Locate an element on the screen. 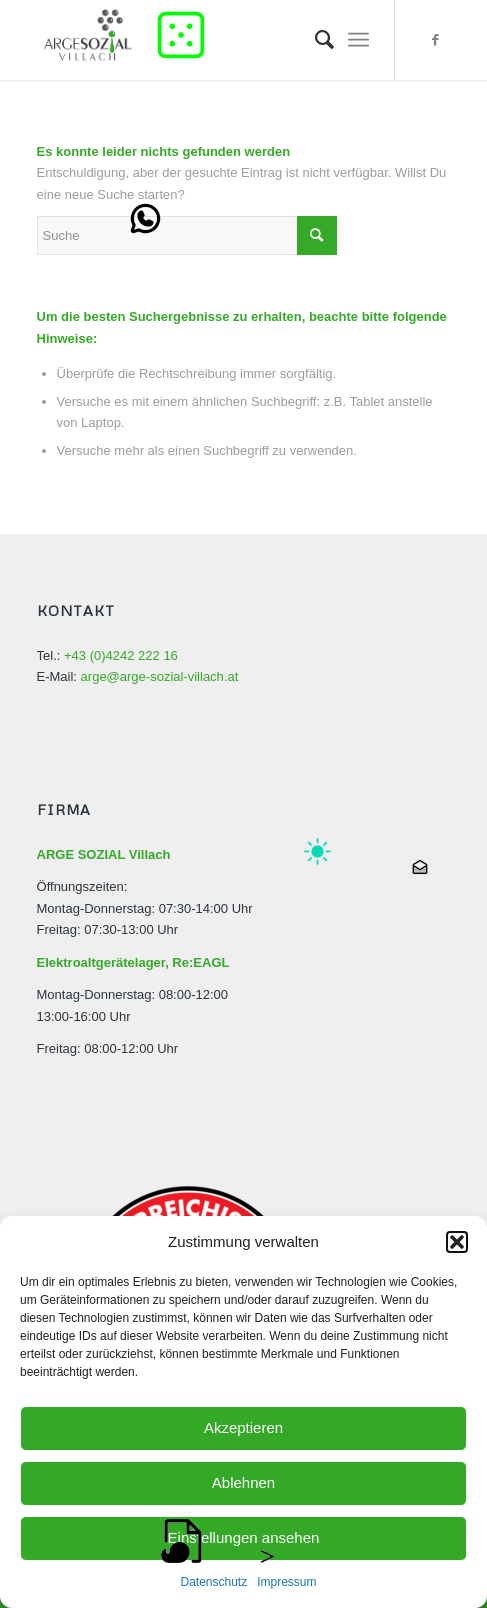 The width and height of the screenshot is (487, 1608). view drafts or unsent messages is located at coordinates (420, 868).